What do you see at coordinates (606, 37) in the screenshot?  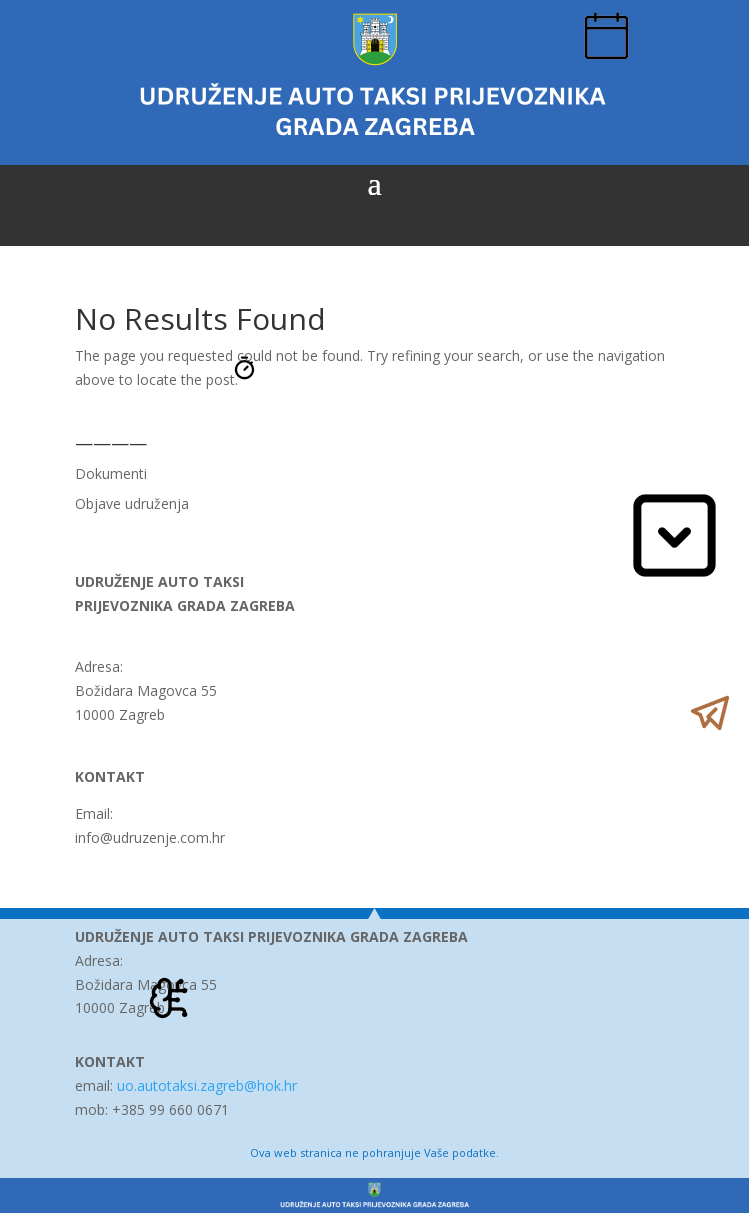 I see `view calendar` at bounding box center [606, 37].